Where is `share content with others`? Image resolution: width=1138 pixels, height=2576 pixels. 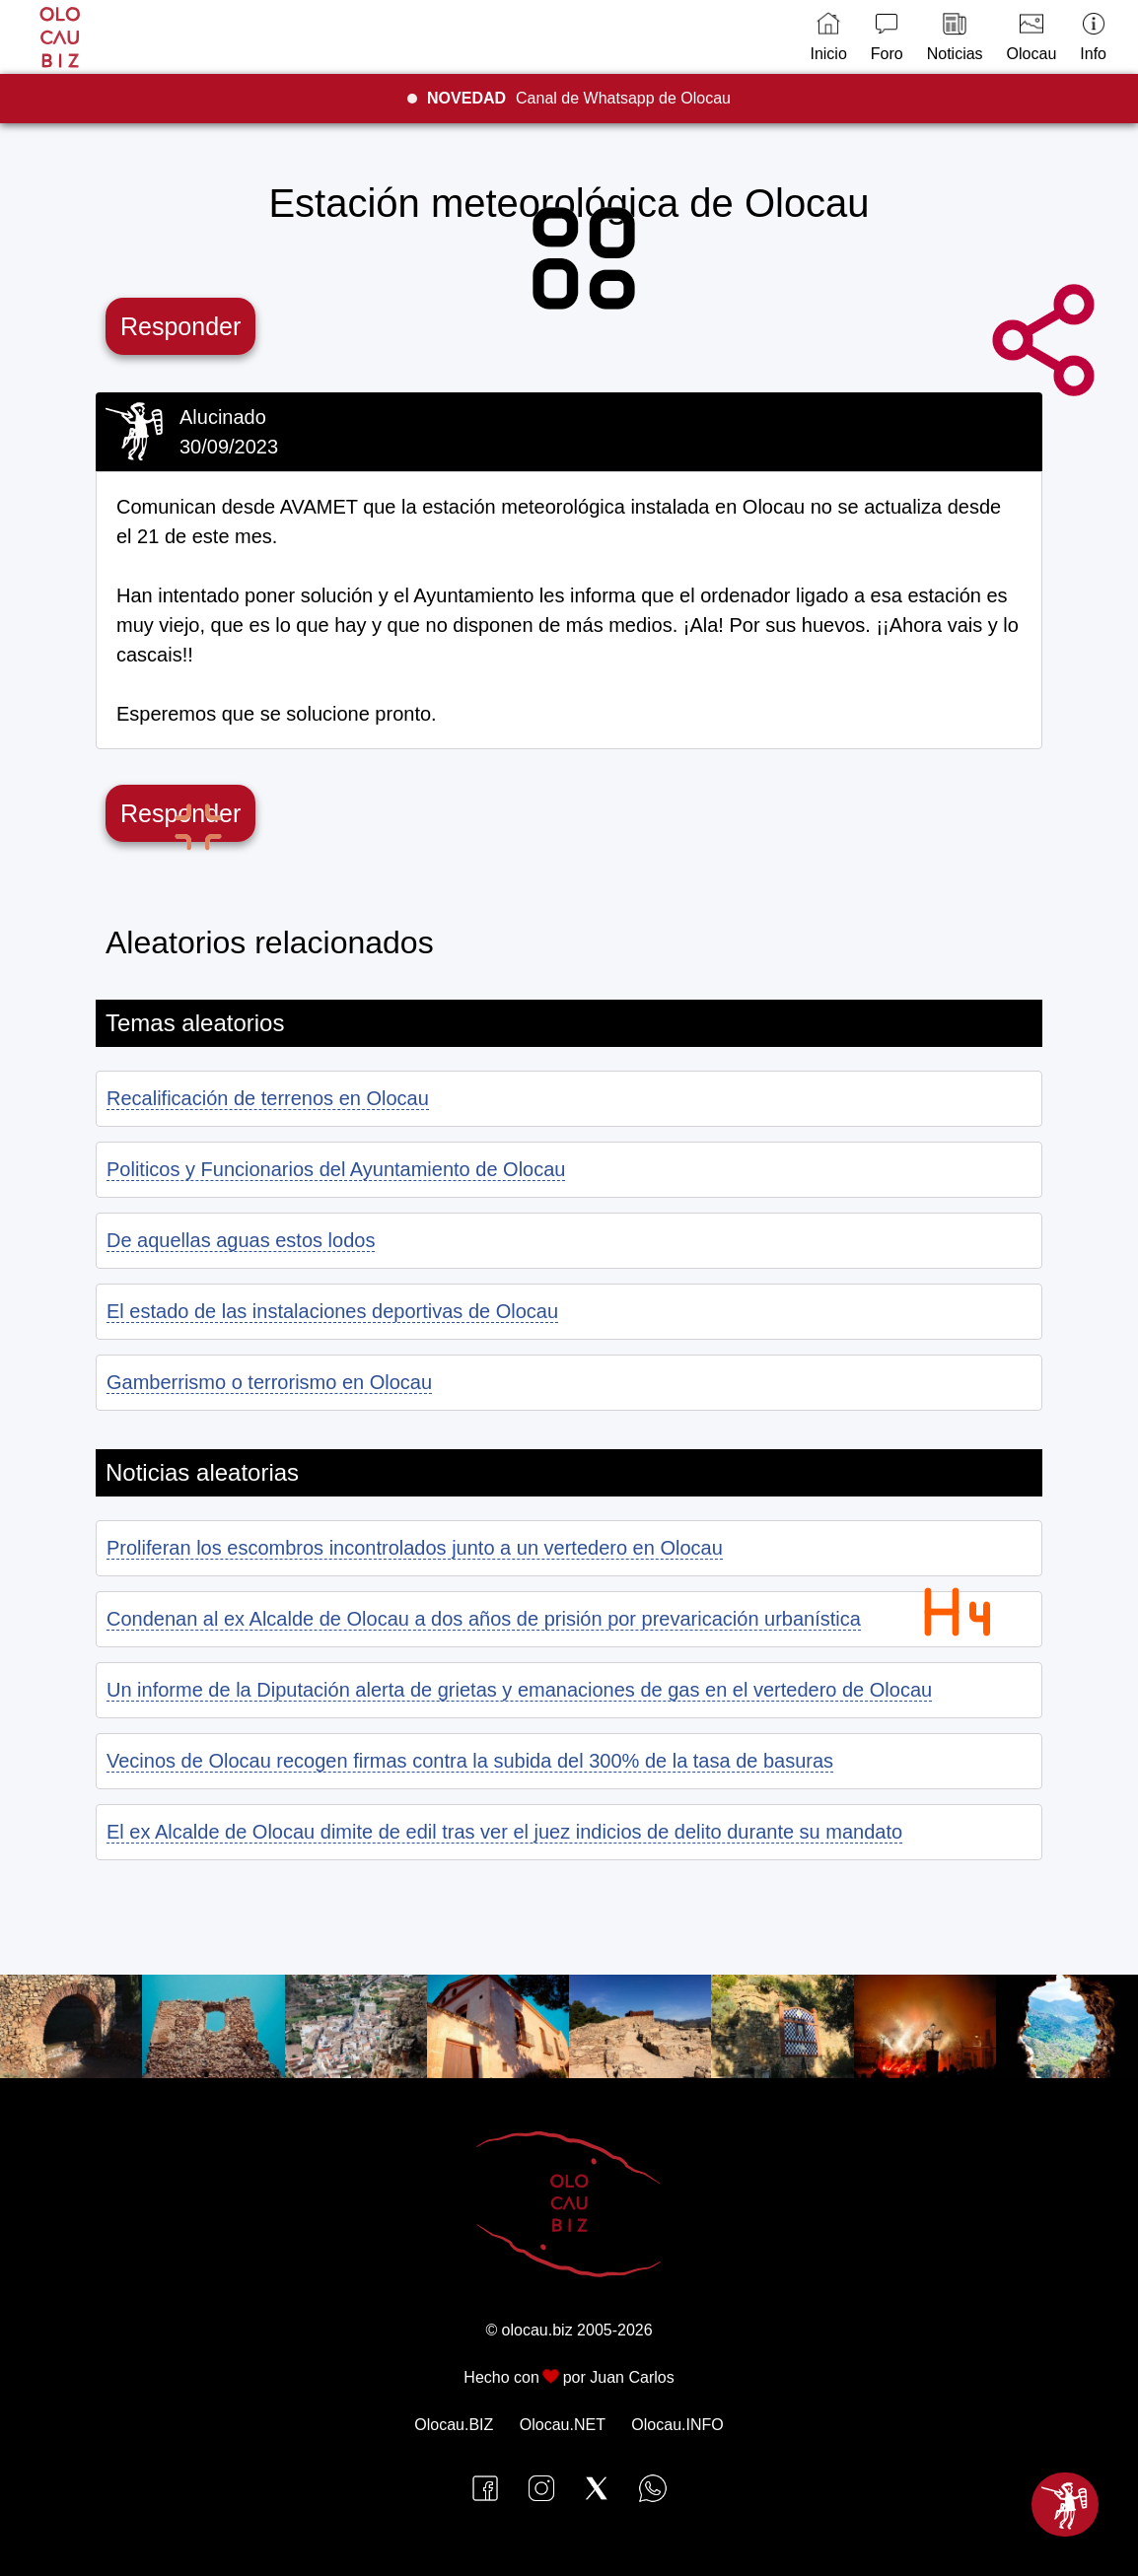
share content with others is located at coordinates (1043, 340).